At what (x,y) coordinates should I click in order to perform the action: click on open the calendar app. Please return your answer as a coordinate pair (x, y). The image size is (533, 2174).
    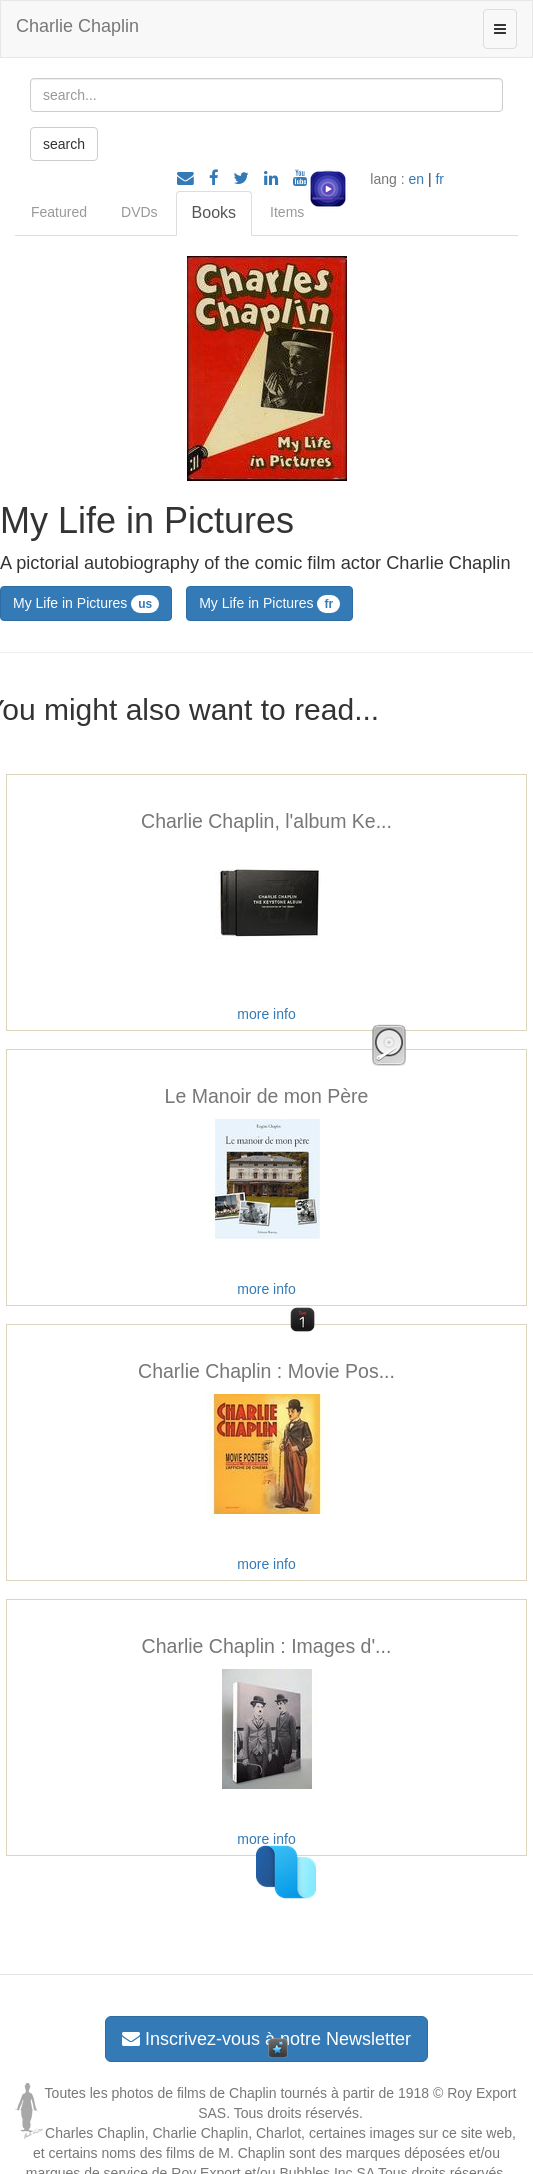
    Looking at the image, I should click on (302, 1319).